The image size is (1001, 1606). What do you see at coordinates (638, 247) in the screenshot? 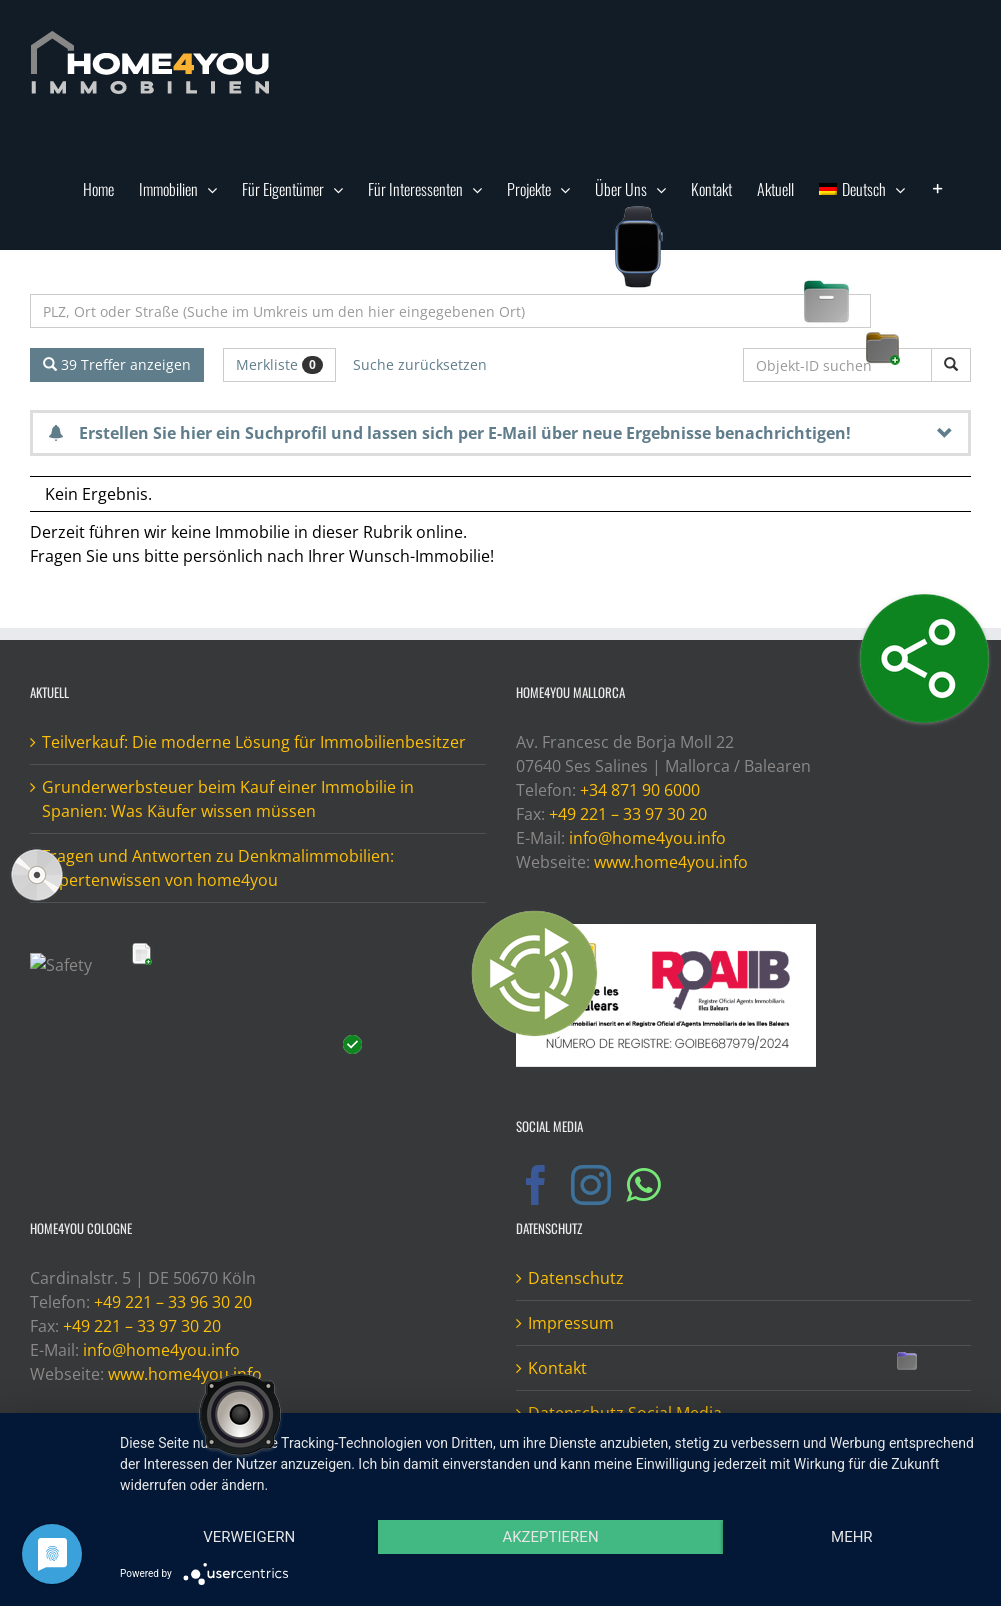
I see `apple watch series 8 device icon` at bounding box center [638, 247].